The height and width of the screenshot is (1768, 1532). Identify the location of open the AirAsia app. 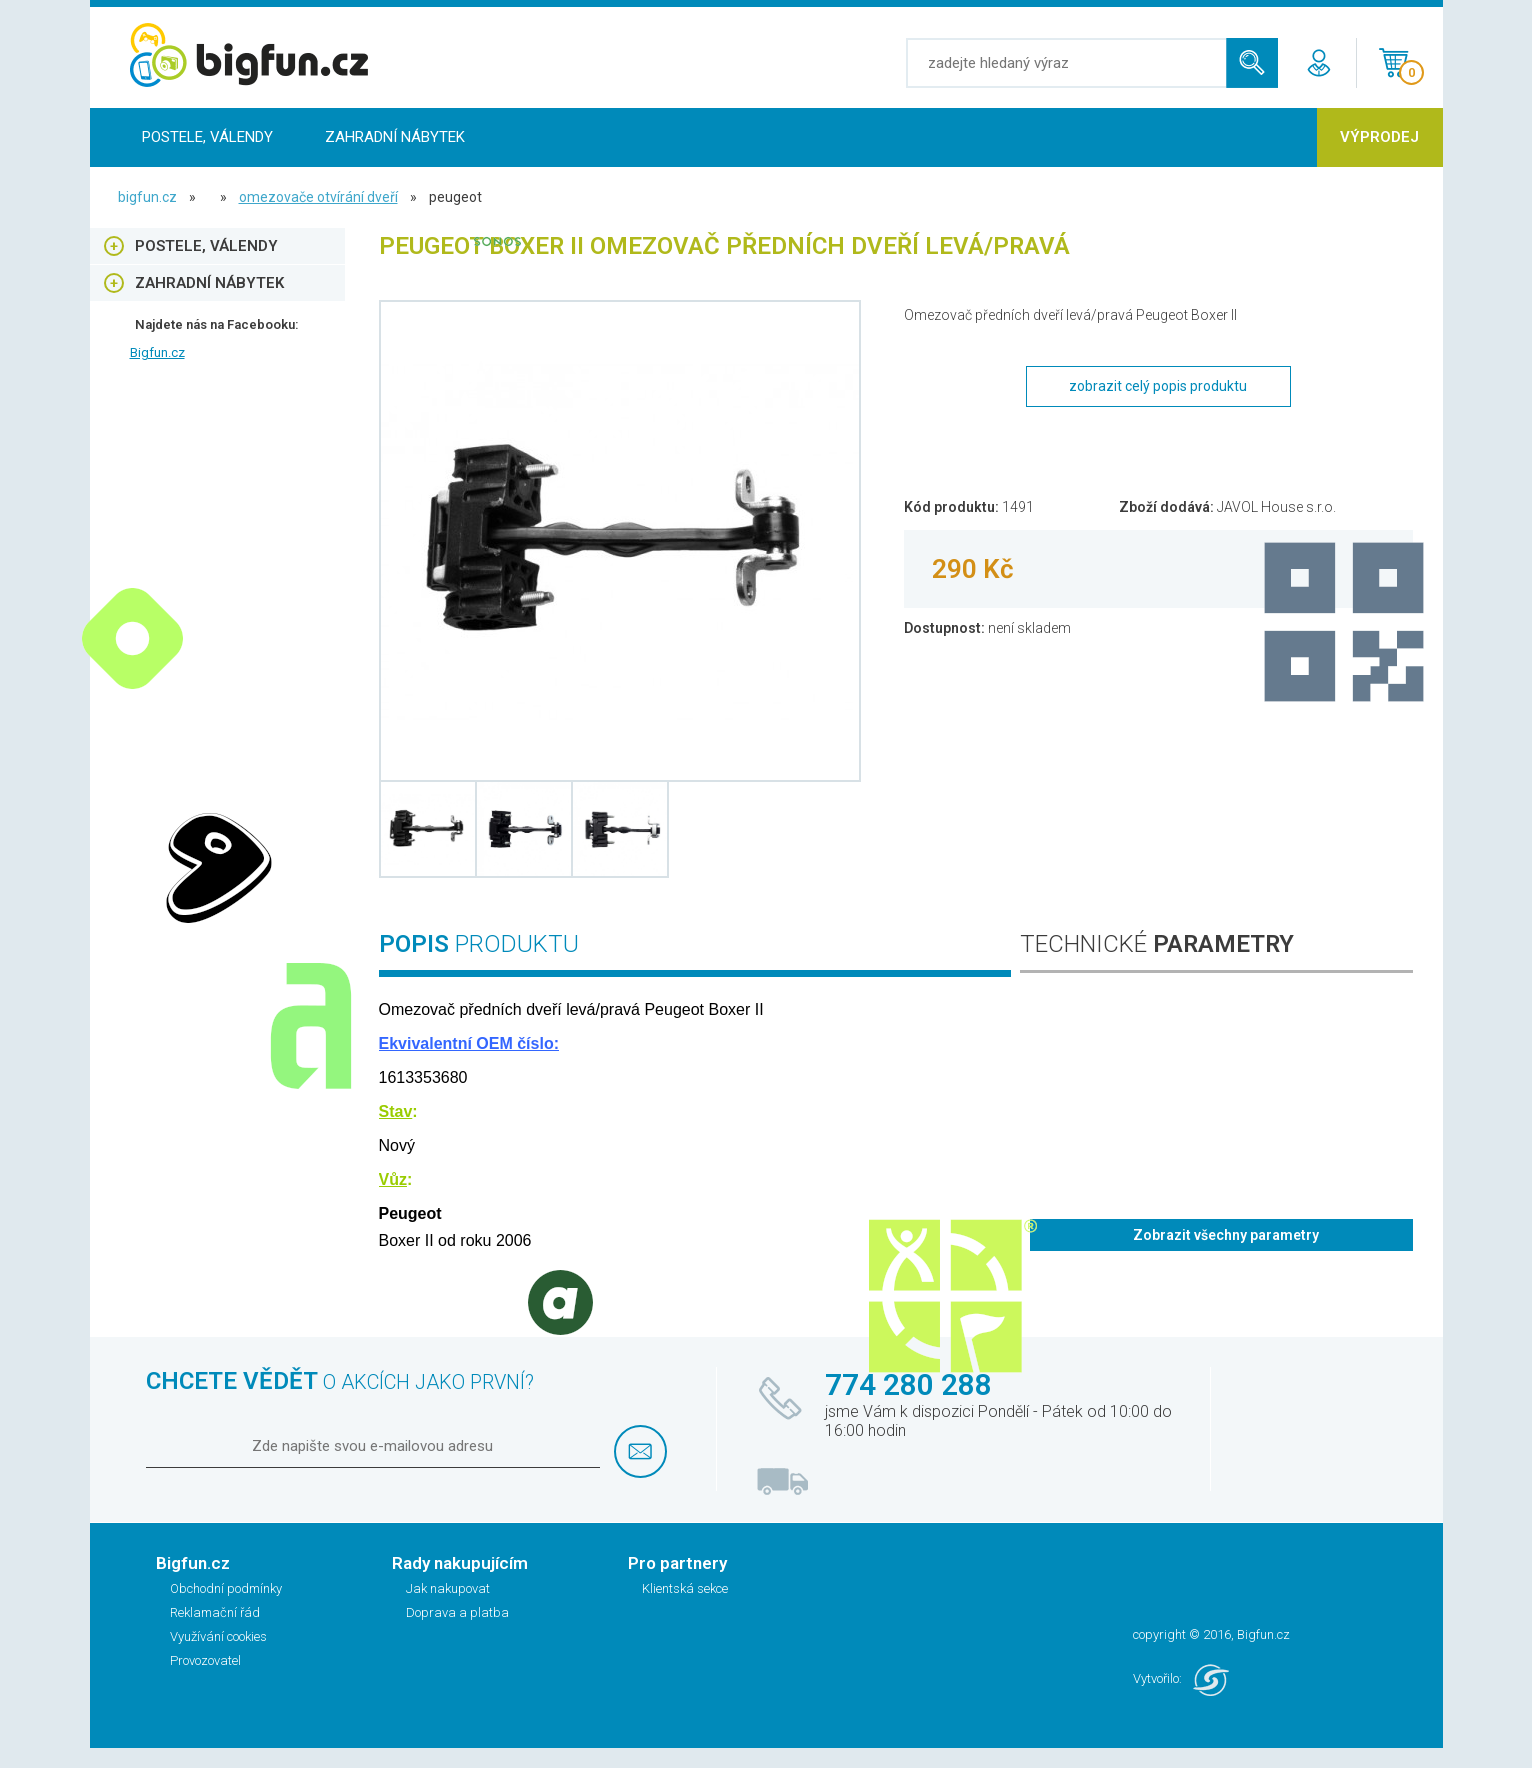
(560, 1302).